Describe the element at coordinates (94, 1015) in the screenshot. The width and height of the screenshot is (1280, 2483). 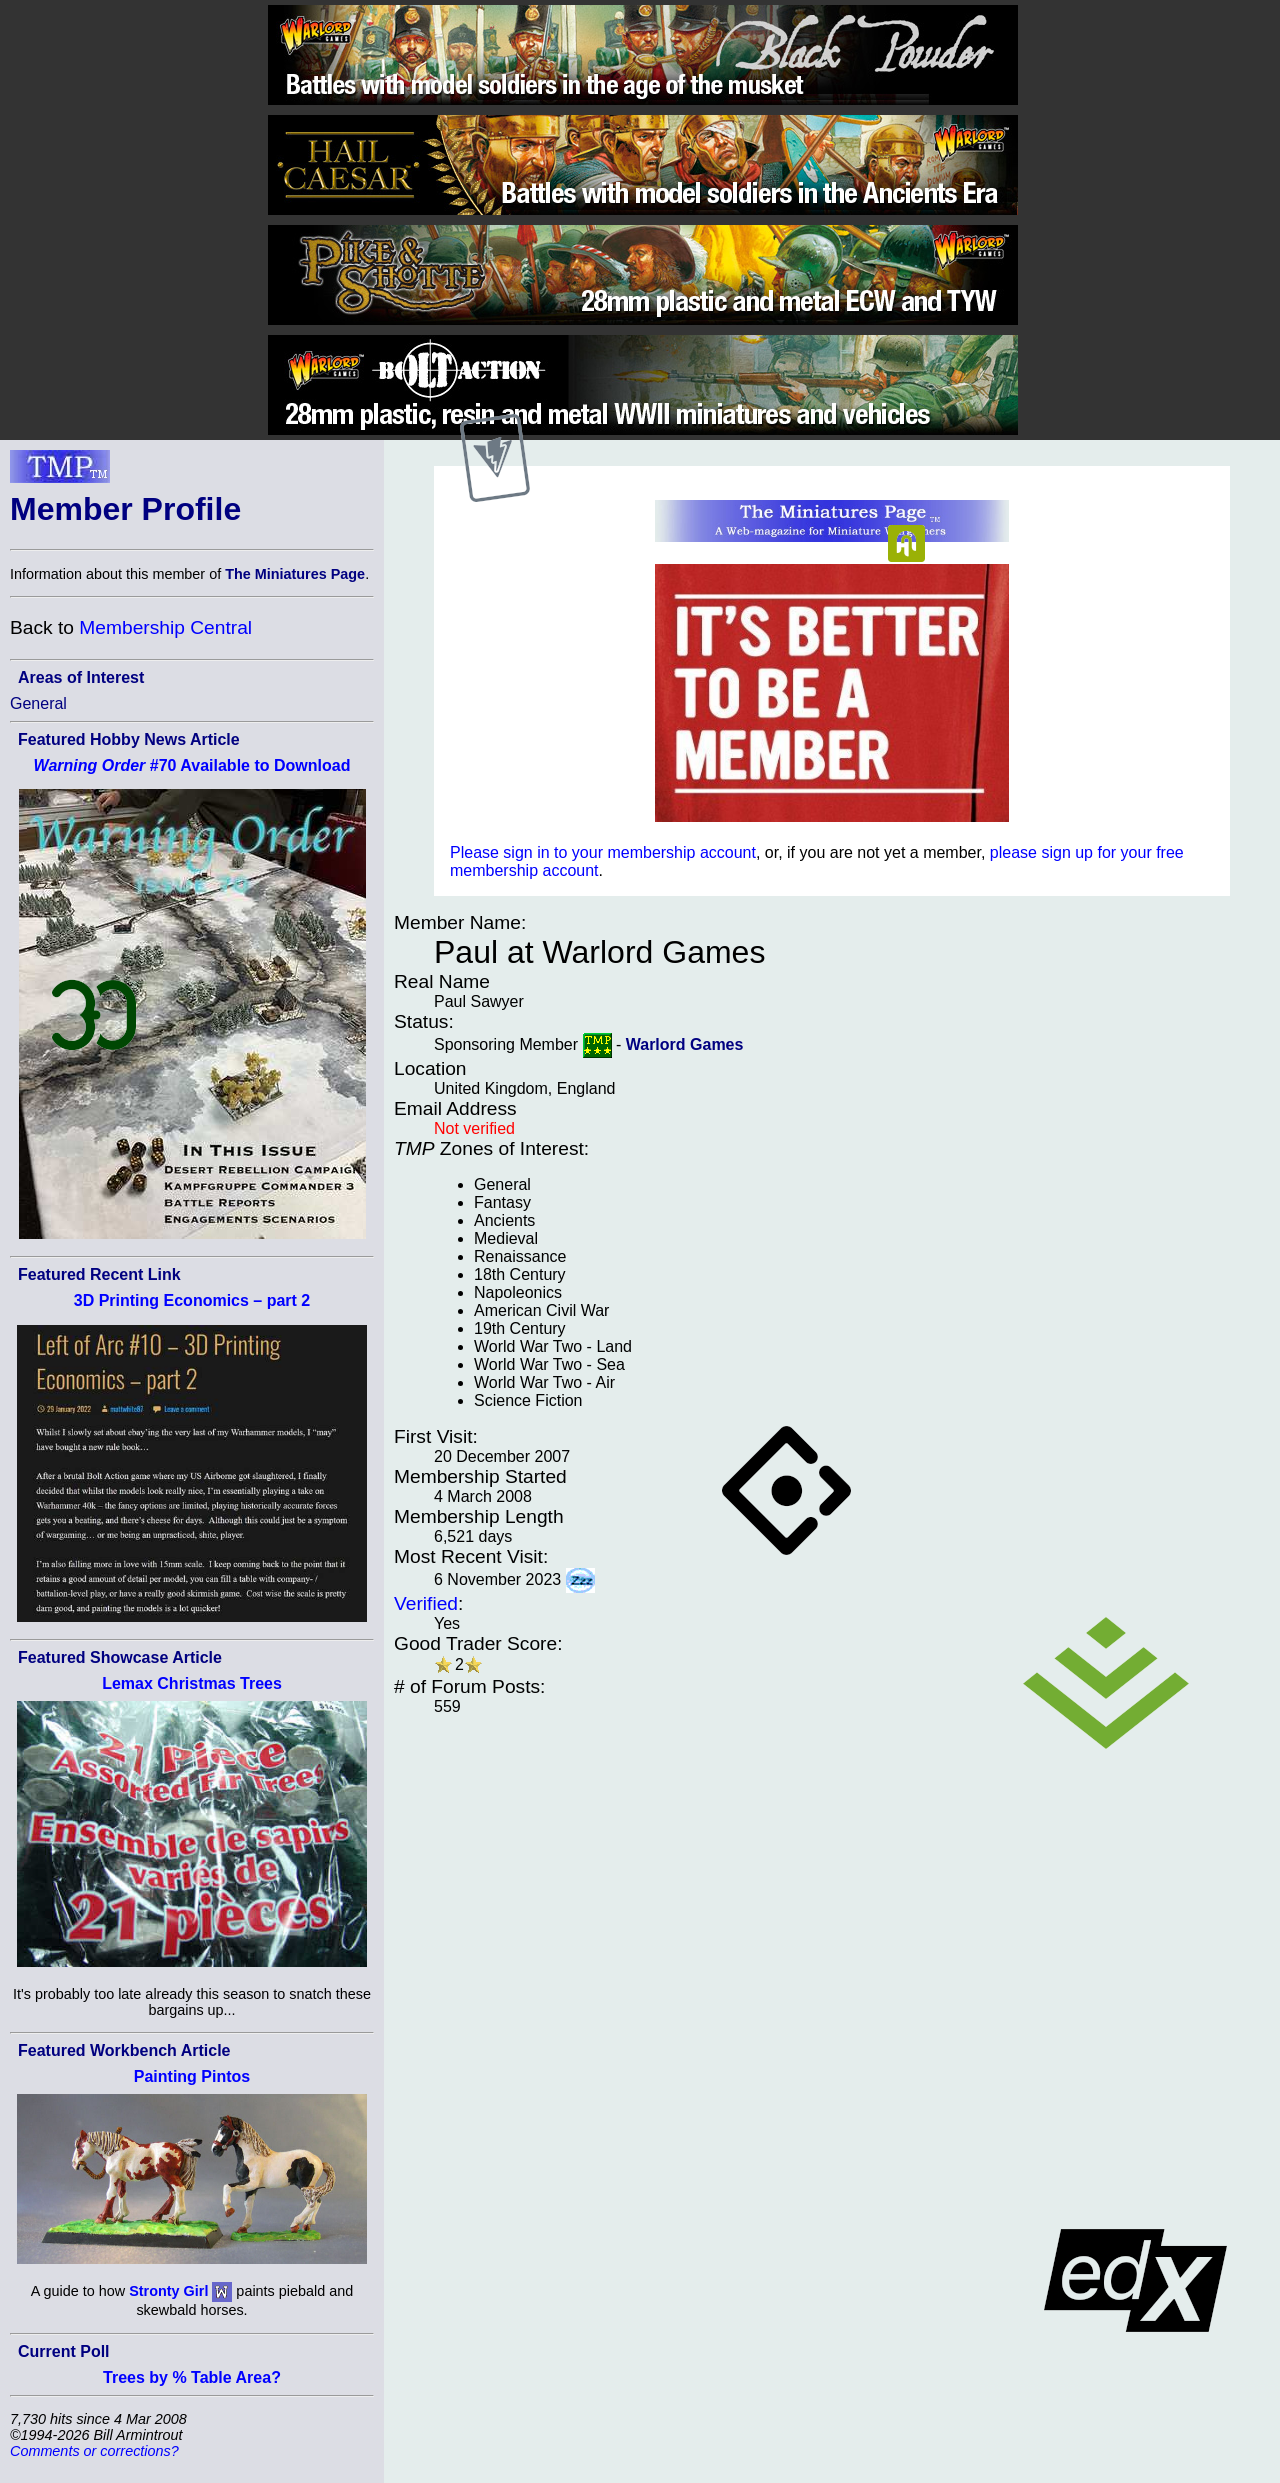
I see `visit the 30 seconds of code website` at that location.